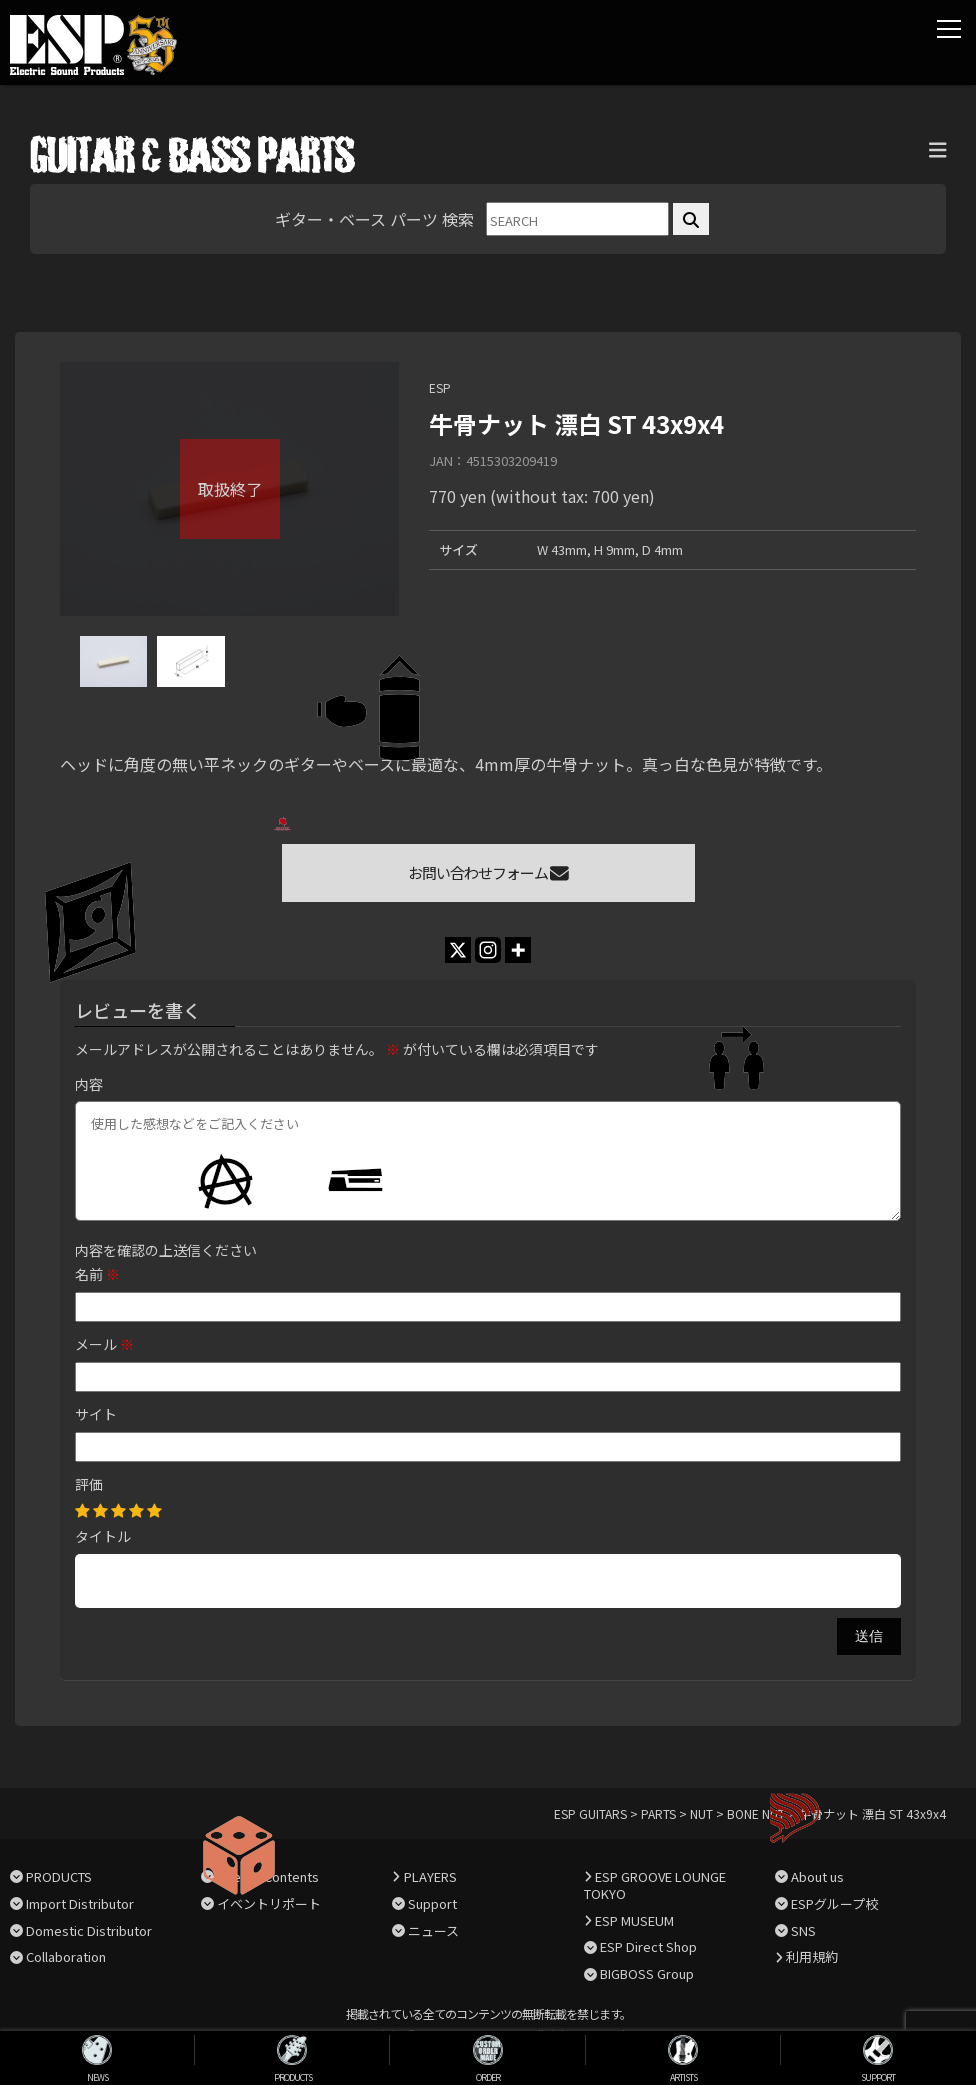 This screenshot has width=976, height=2085. What do you see at coordinates (794, 1818) in the screenshot?
I see `activate wave attack ability` at bounding box center [794, 1818].